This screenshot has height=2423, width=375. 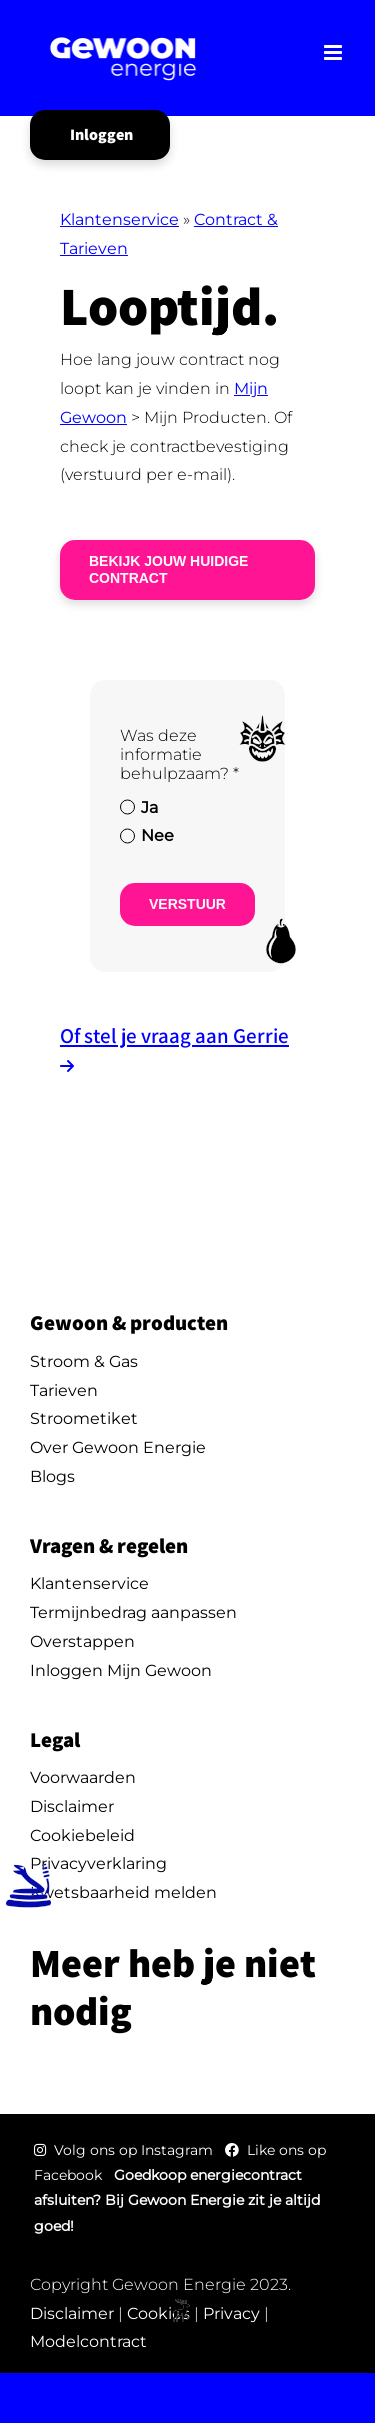 What do you see at coordinates (262, 738) in the screenshot?
I see `encounter a fish monster enemy` at bounding box center [262, 738].